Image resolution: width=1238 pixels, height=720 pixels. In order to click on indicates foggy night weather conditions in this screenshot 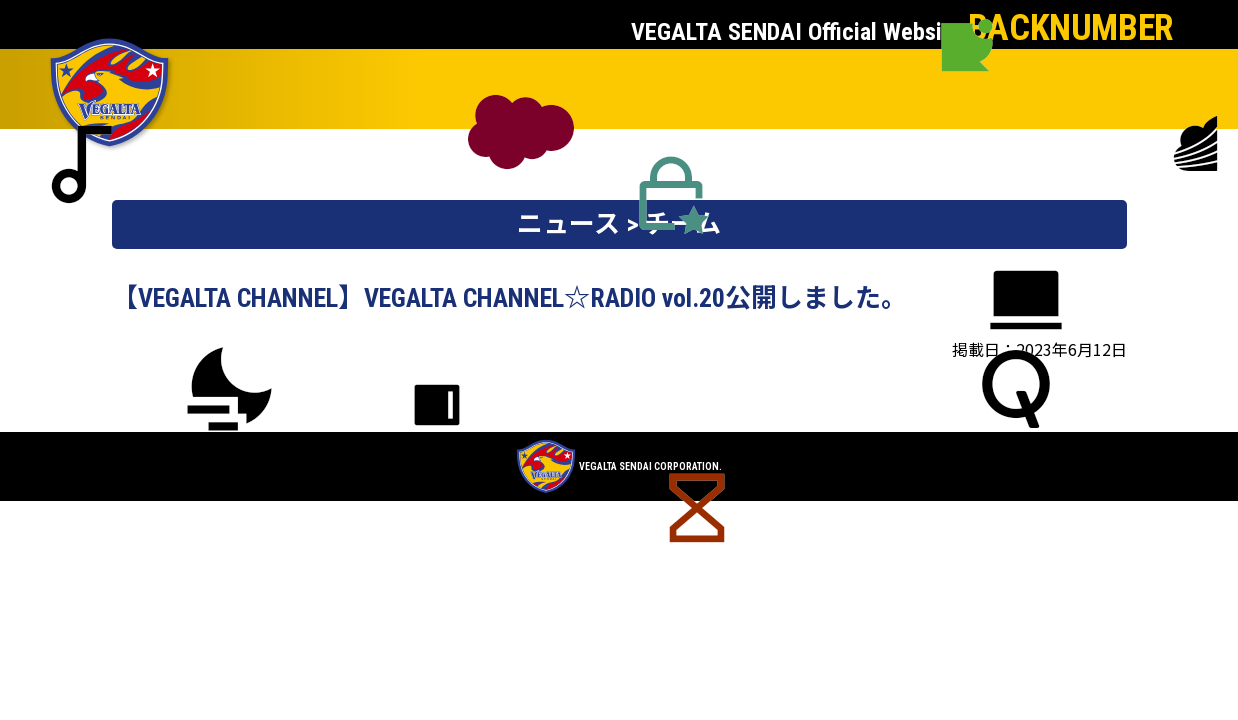, I will do `click(229, 388)`.